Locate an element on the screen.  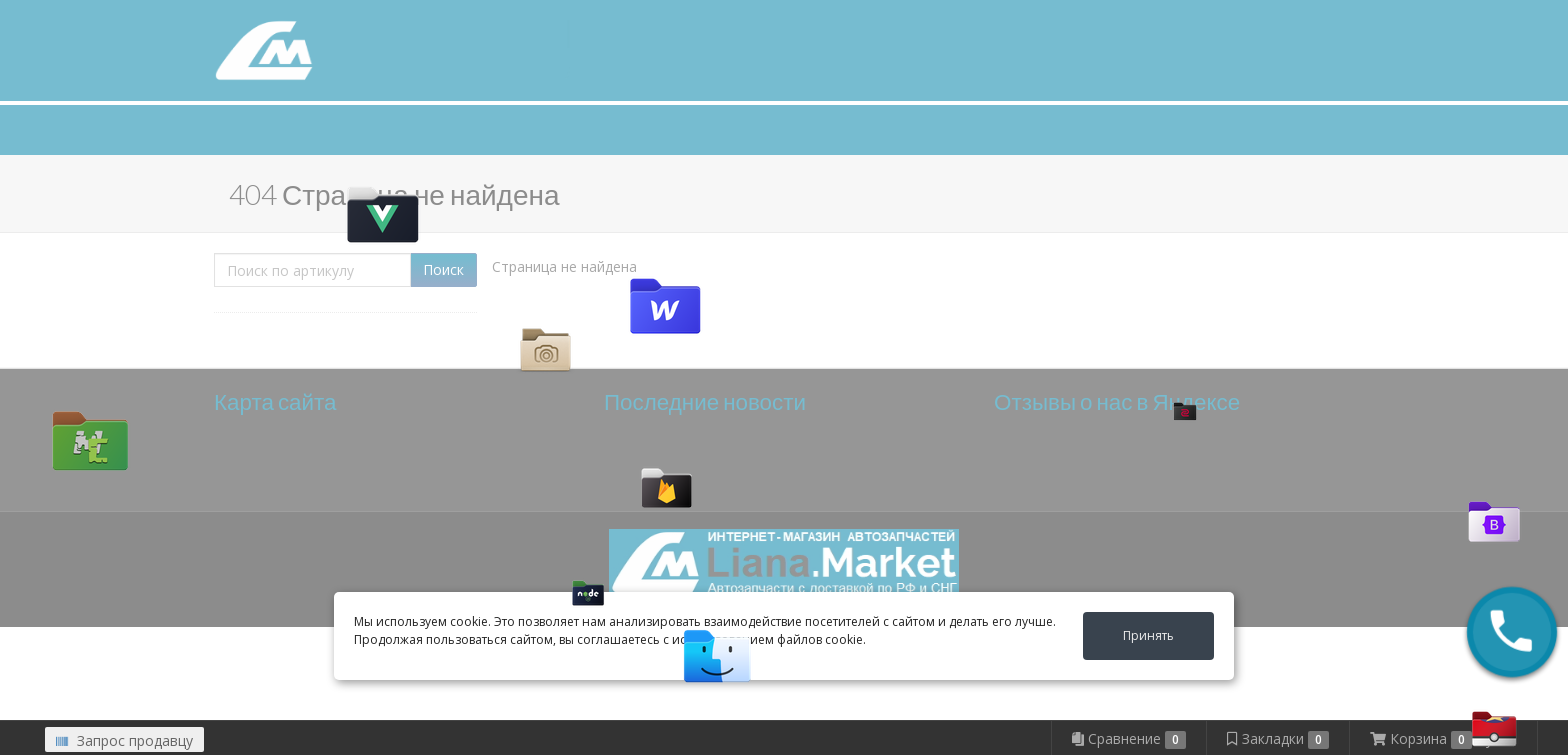
open finder to browse files and folders is located at coordinates (717, 658).